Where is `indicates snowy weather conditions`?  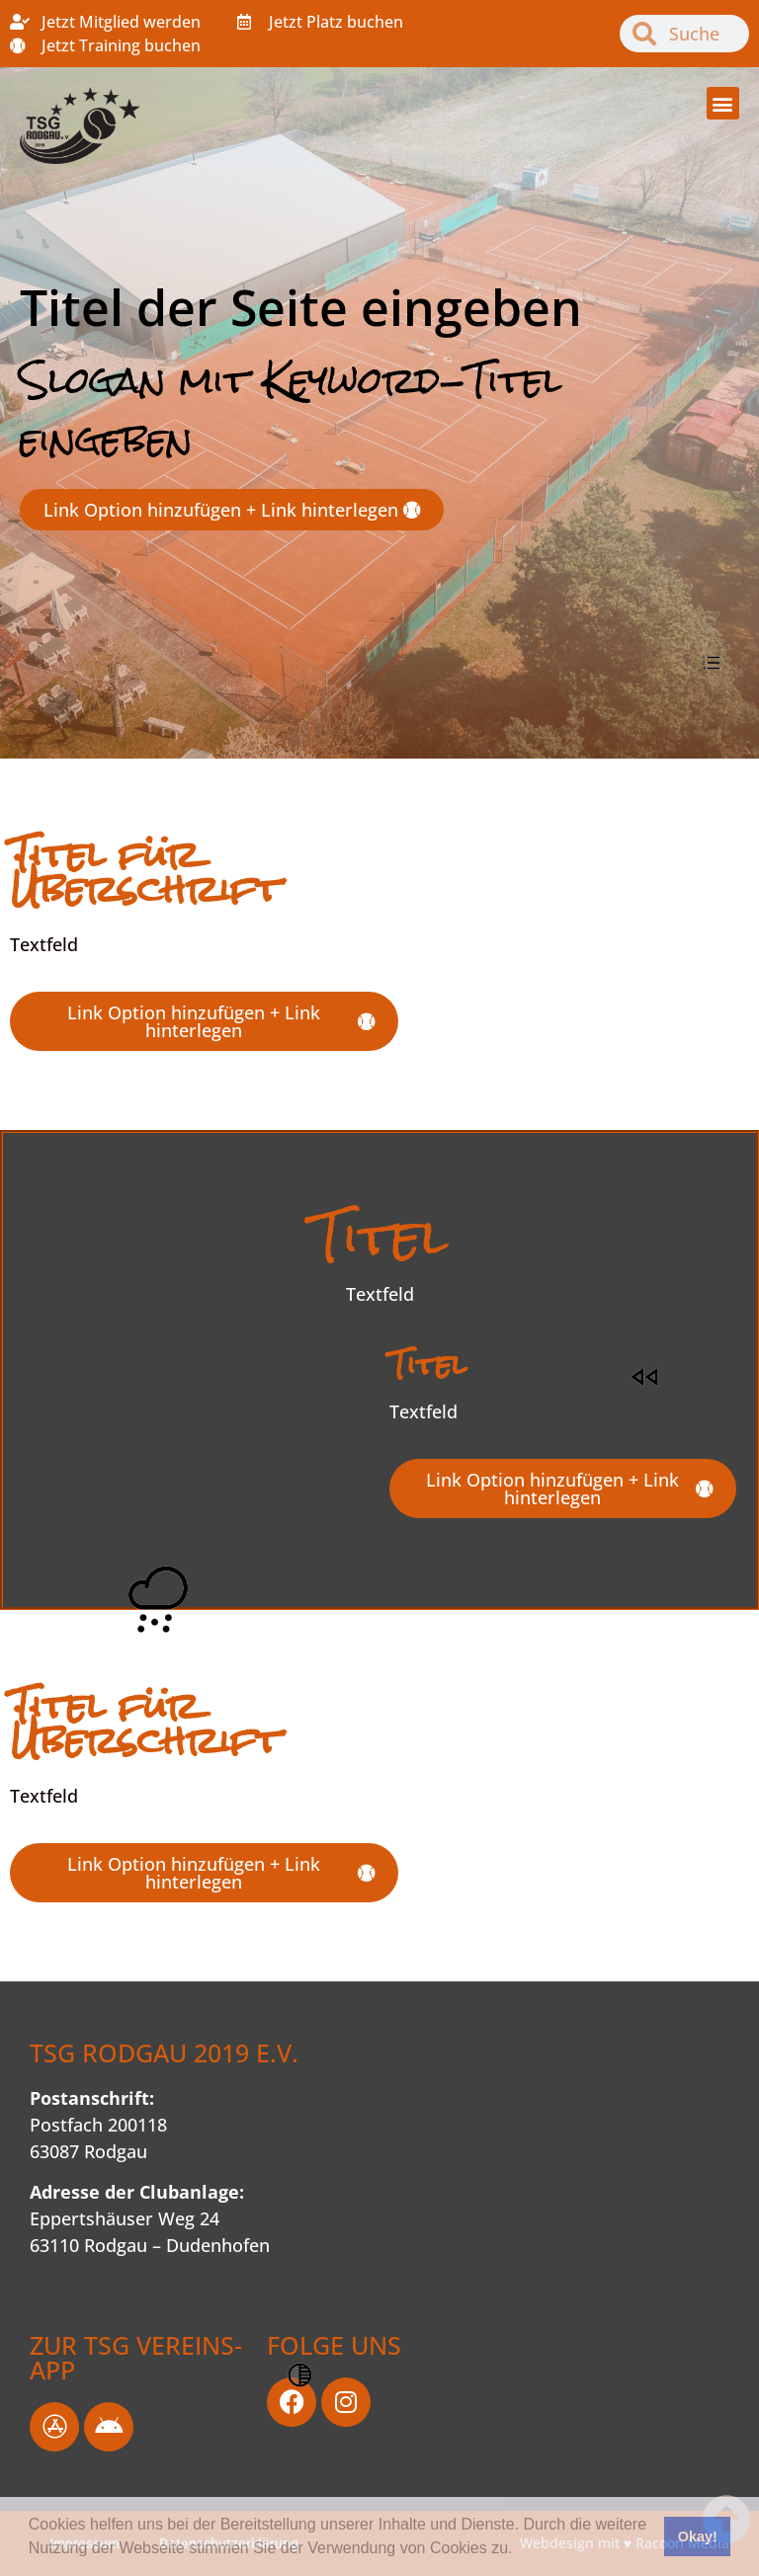
indicates snowy weather conditions is located at coordinates (158, 1598).